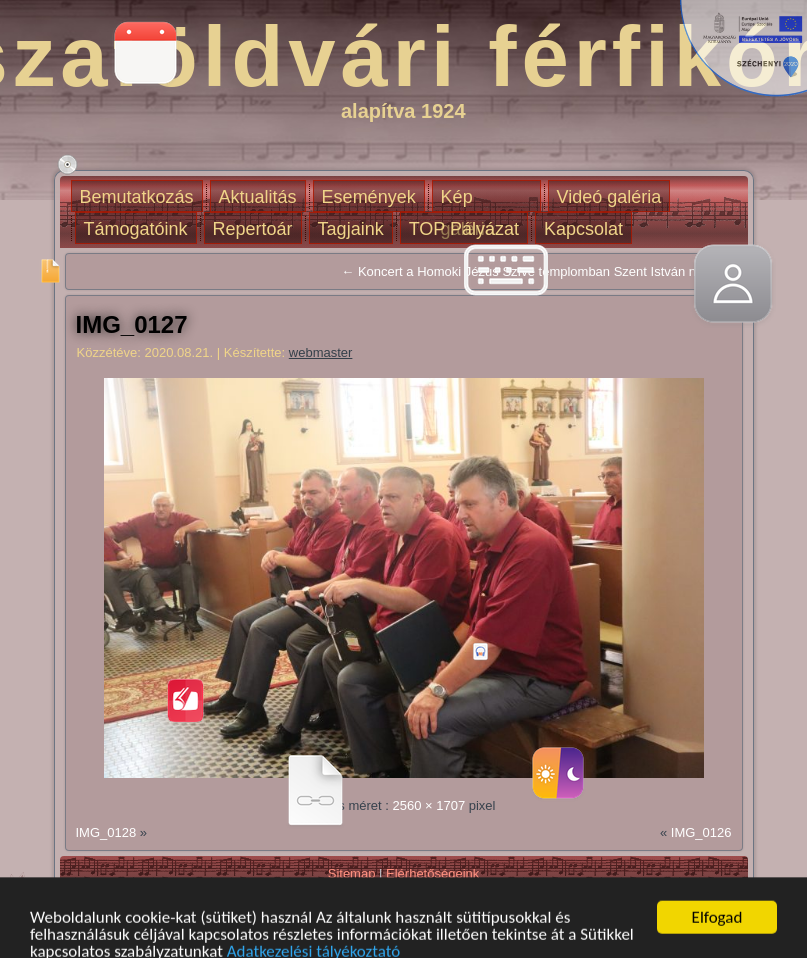 The image size is (807, 958). What do you see at coordinates (185, 700) in the screenshot?
I see `an eps vector image file` at bounding box center [185, 700].